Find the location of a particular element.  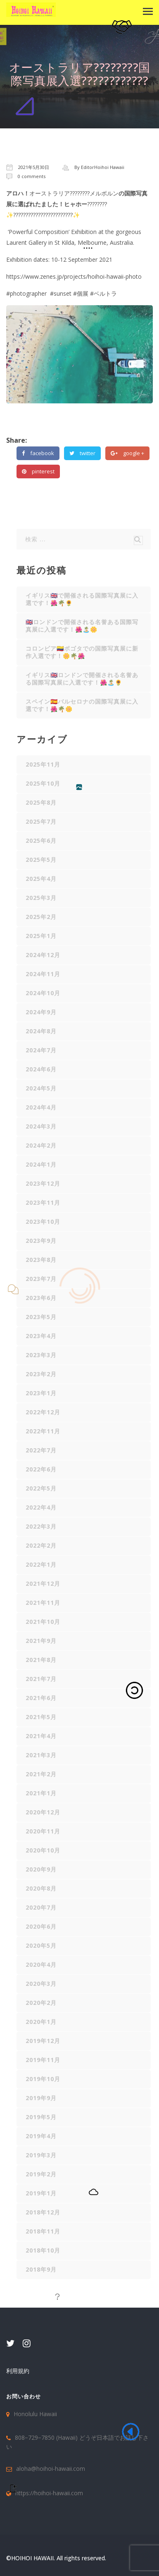

indicates very weak or minimal signal strength is located at coordinates (88, 244).